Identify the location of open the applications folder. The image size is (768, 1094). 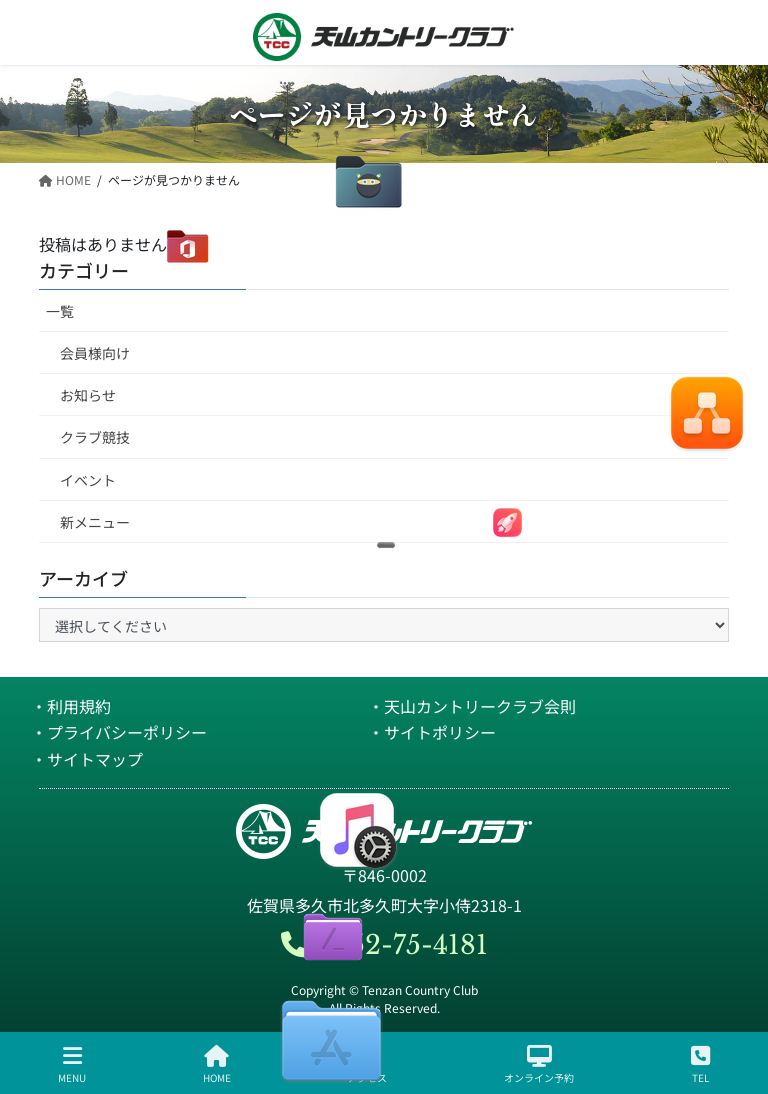
(331, 1040).